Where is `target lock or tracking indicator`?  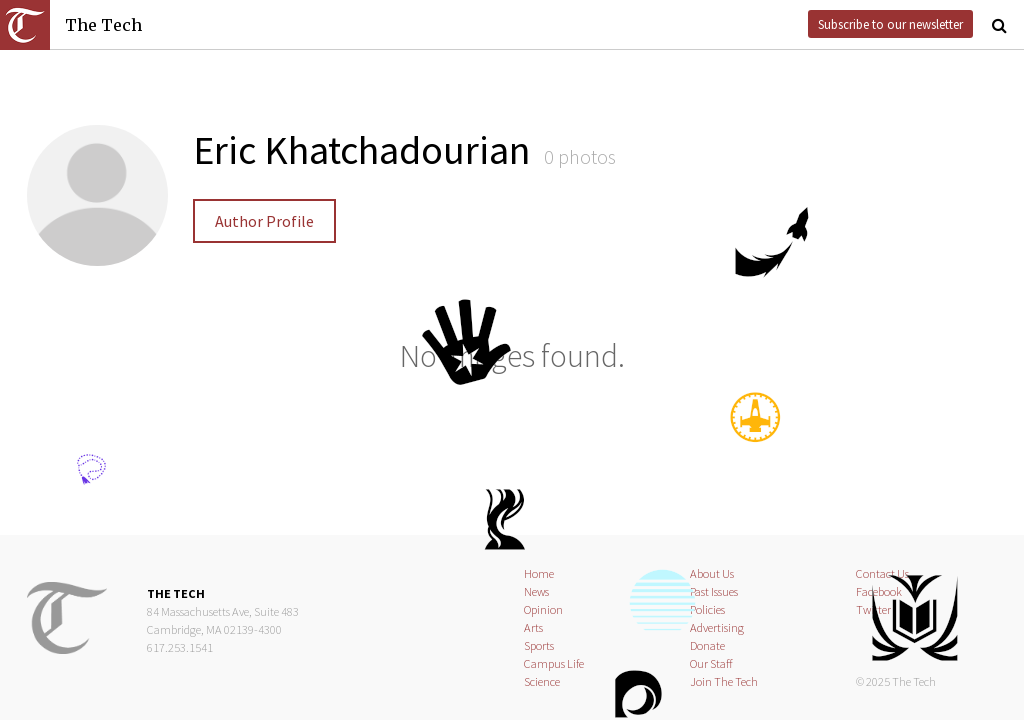 target lock or tracking indicator is located at coordinates (755, 417).